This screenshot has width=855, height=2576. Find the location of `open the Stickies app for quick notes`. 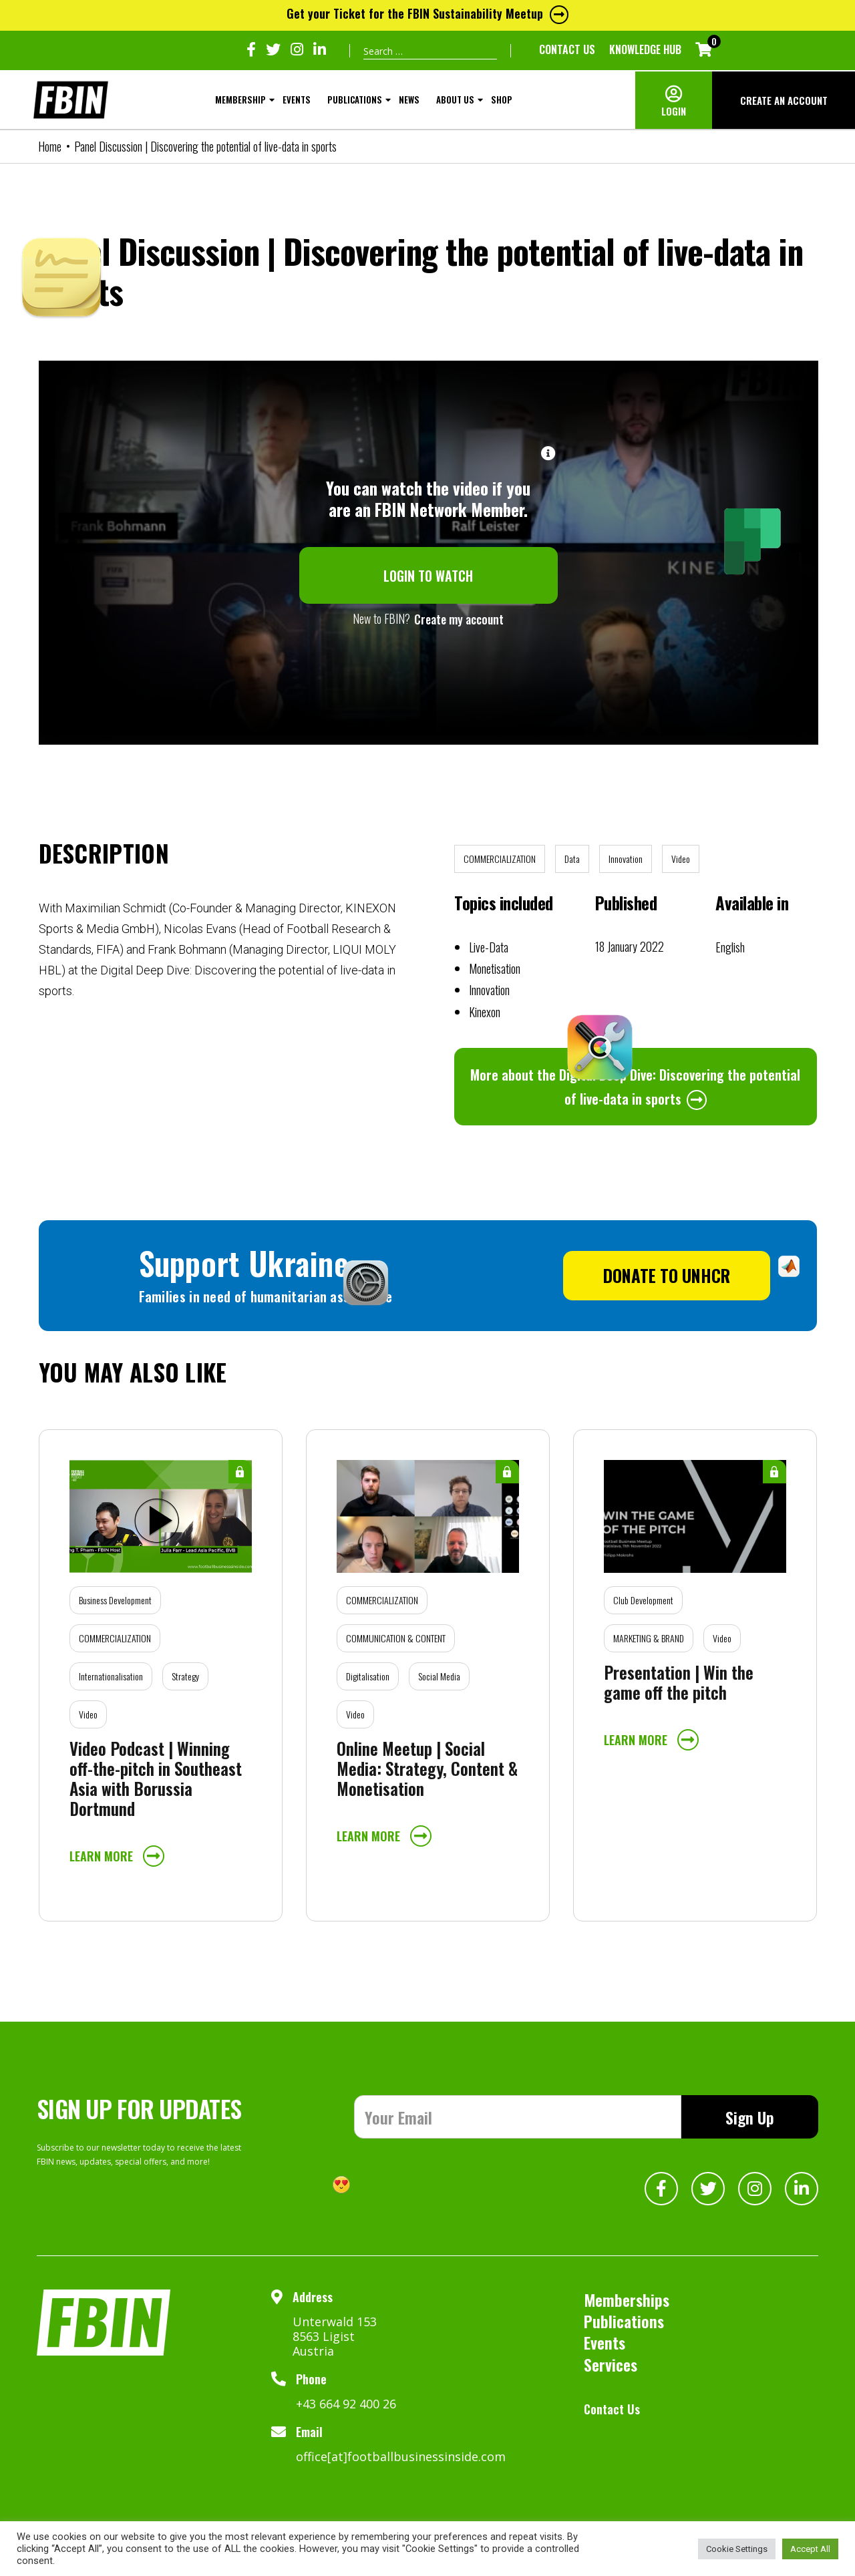

open the Stickies app for quick notes is located at coordinates (61, 277).